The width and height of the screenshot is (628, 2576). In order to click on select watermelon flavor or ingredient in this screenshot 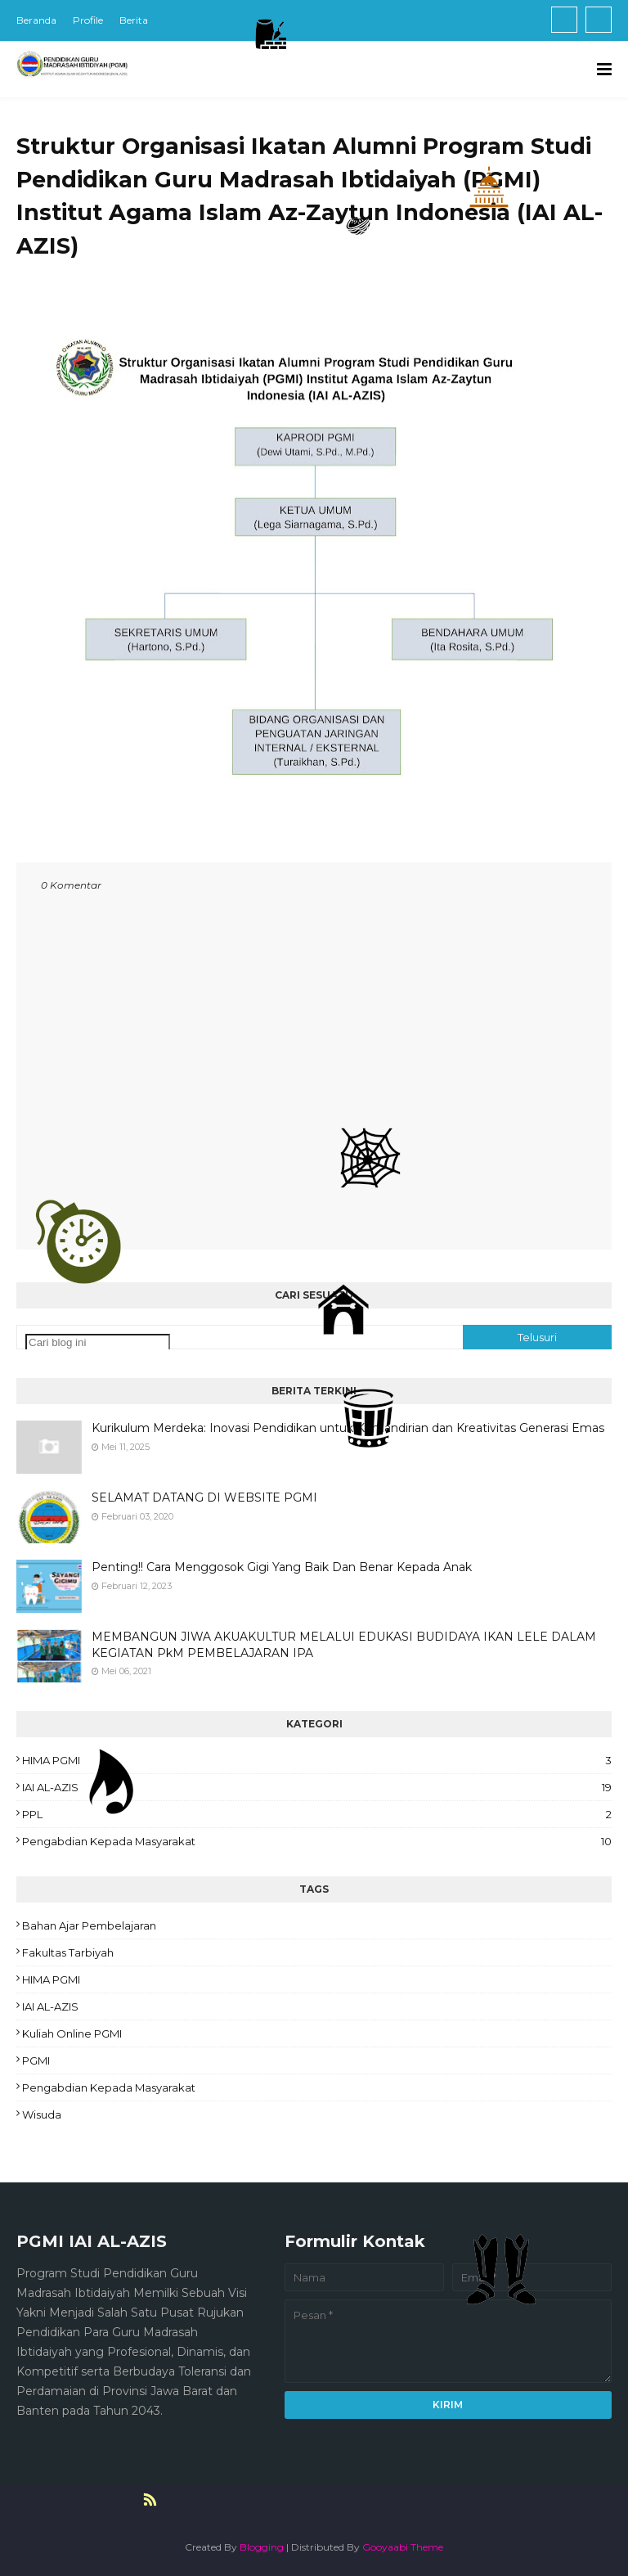, I will do `click(358, 227)`.